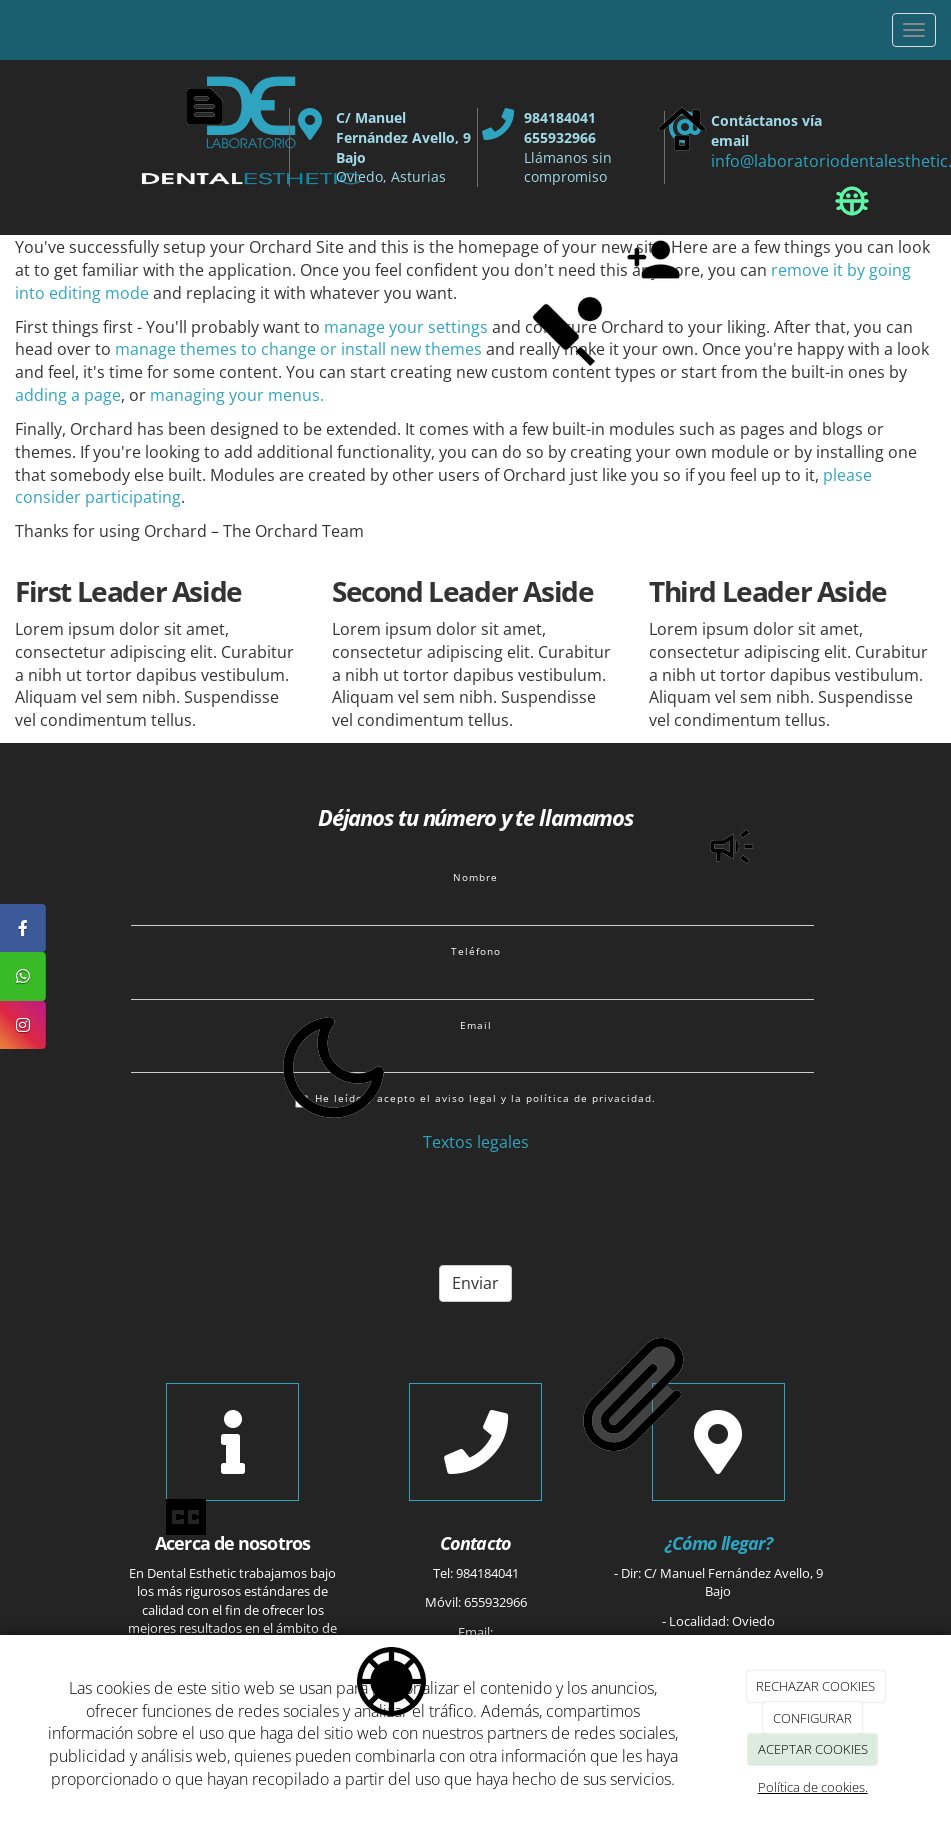 The width and height of the screenshot is (951, 1833). What do you see at coordinates (852, 201) in the screenshot?
I see `report a bug or issue` at bounding box center [852, 201].